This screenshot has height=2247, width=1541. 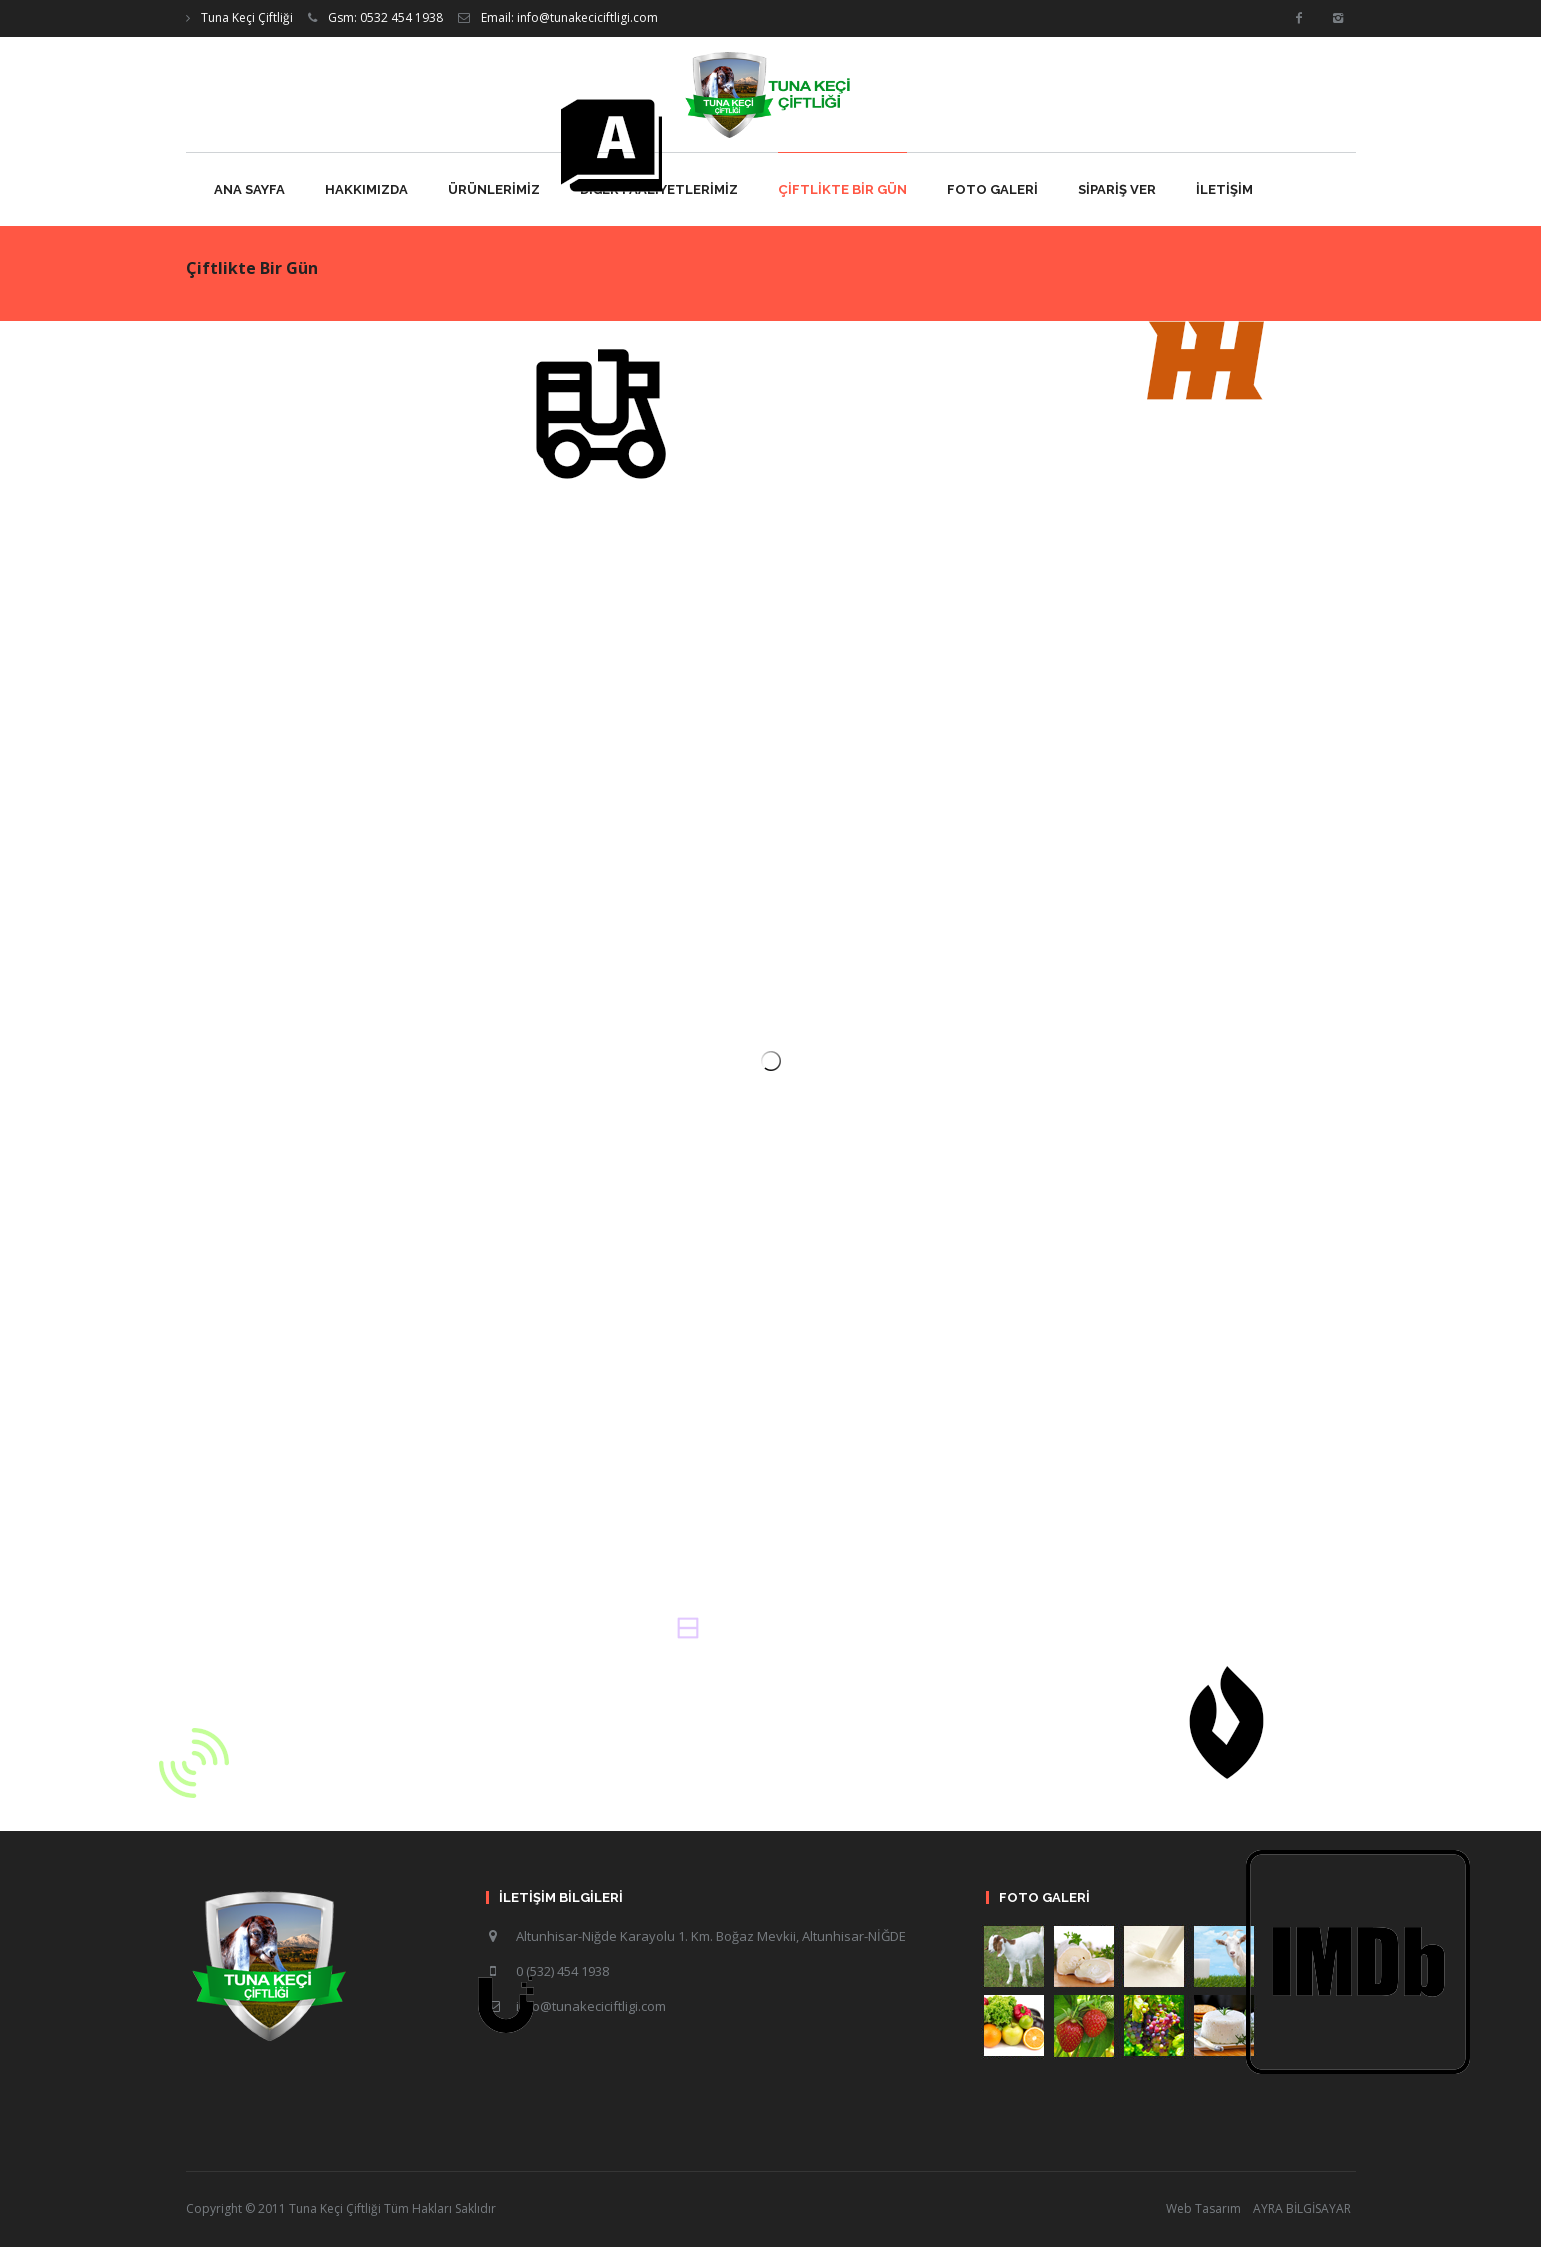 I want to click on open AutoCAD application, so click(x=611, y=145).